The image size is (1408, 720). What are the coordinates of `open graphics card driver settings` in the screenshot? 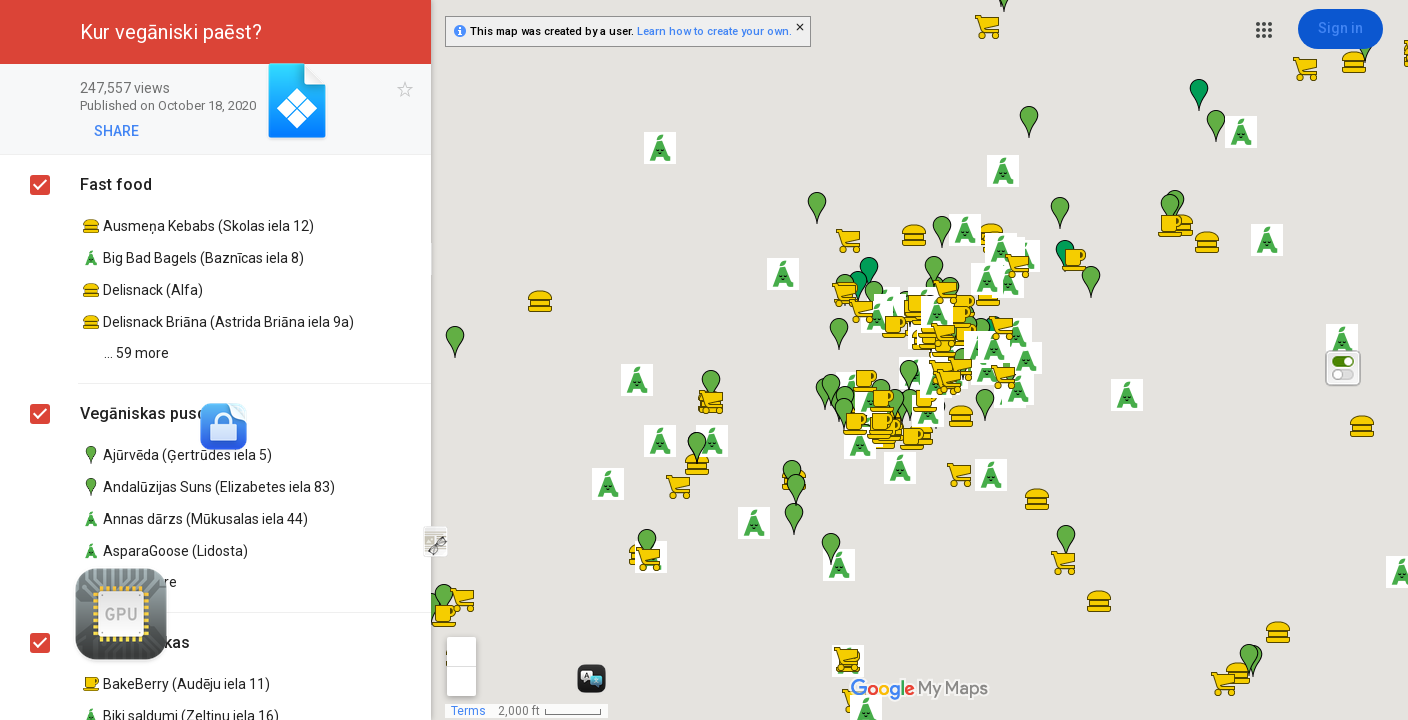 It's located at (121, 614).